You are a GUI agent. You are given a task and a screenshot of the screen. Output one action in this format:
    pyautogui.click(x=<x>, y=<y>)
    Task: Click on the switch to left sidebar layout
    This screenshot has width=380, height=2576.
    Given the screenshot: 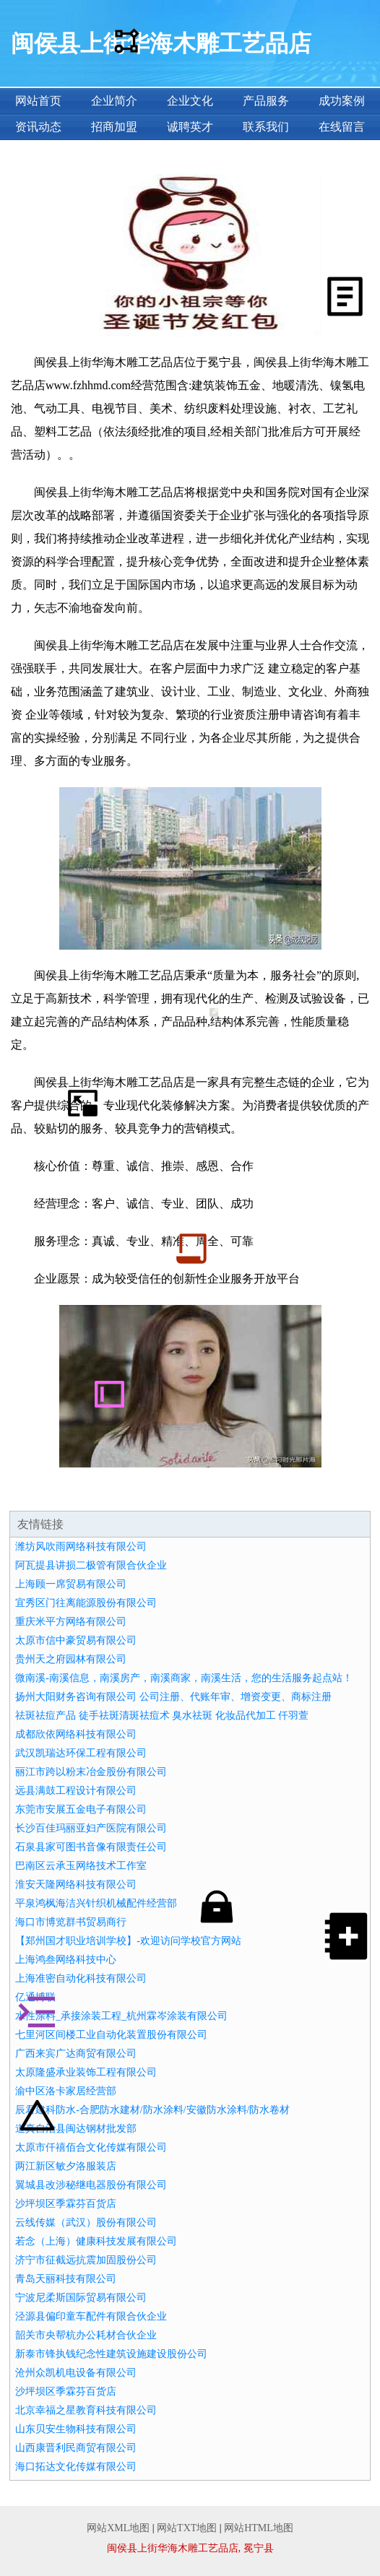 What is the action you would take?
    pyautogui.click(x=109, y=1394)
    